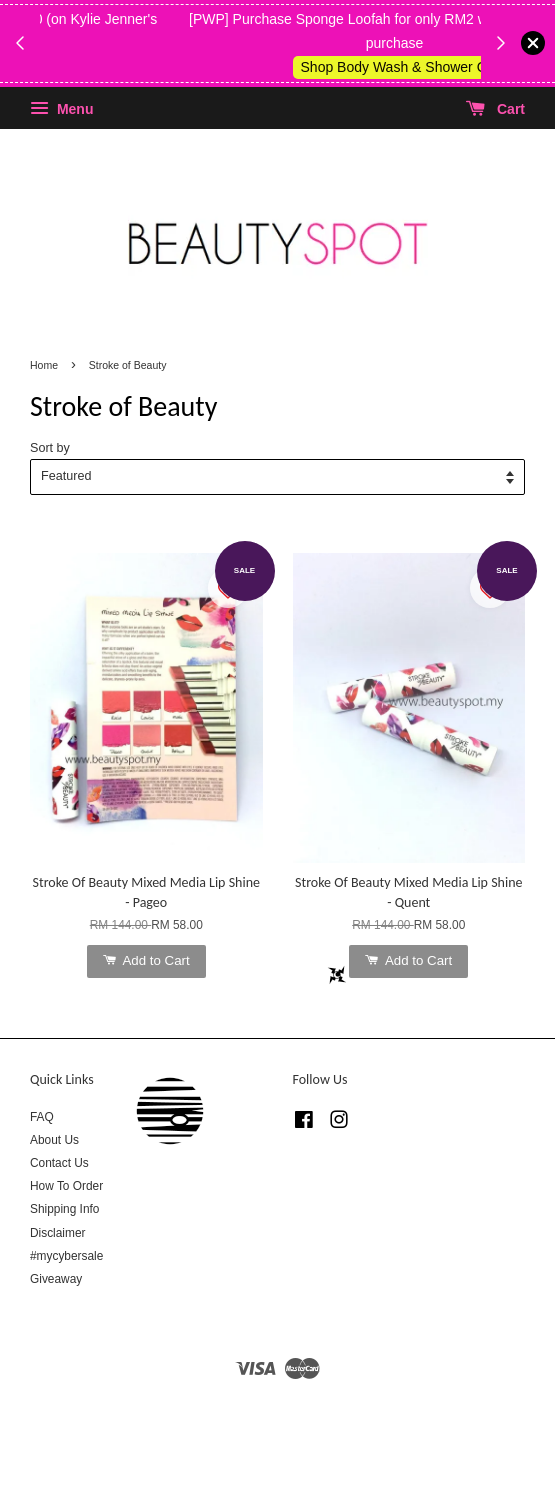 The height and width of the screenshot is (1510, 555). I want to click on jupiter planet icon in a space or astronomy app, so click(170, 1111).